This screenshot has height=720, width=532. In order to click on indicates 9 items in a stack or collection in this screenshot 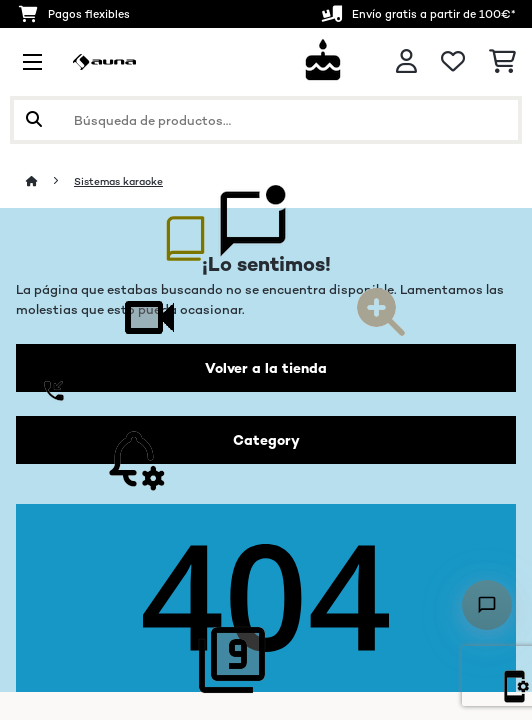, I will do `click(232, 660)`.